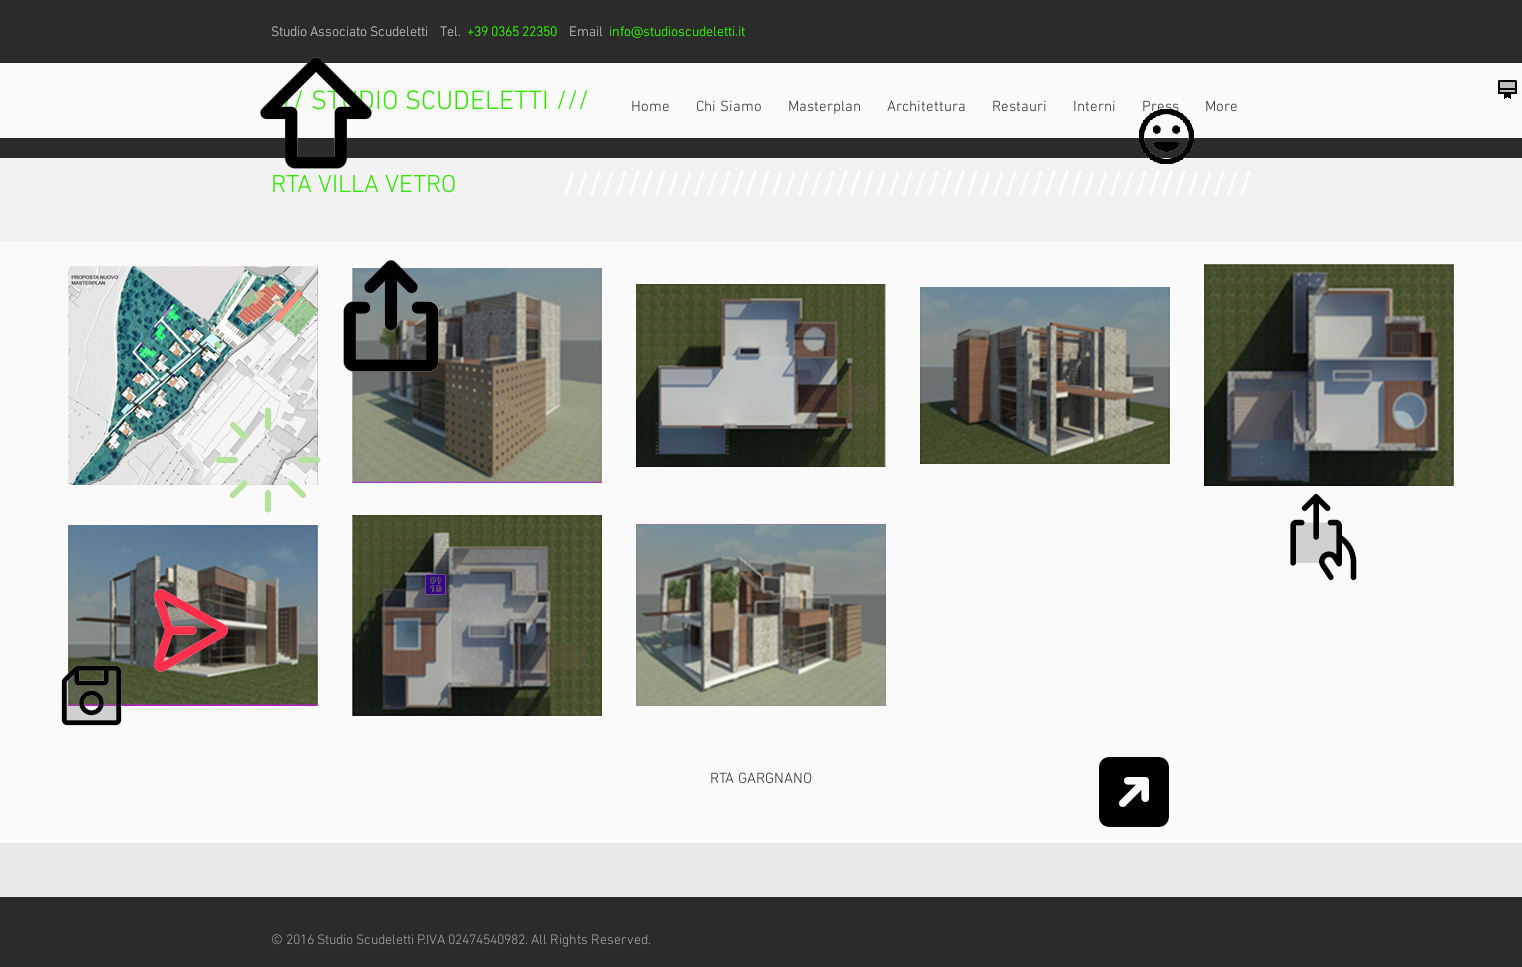 The height and width of the screenshot is (967, 1522). Describe the element at coordinates (1166, 136) in the screenshot. I see `select your current mood or emotional state` at that location.